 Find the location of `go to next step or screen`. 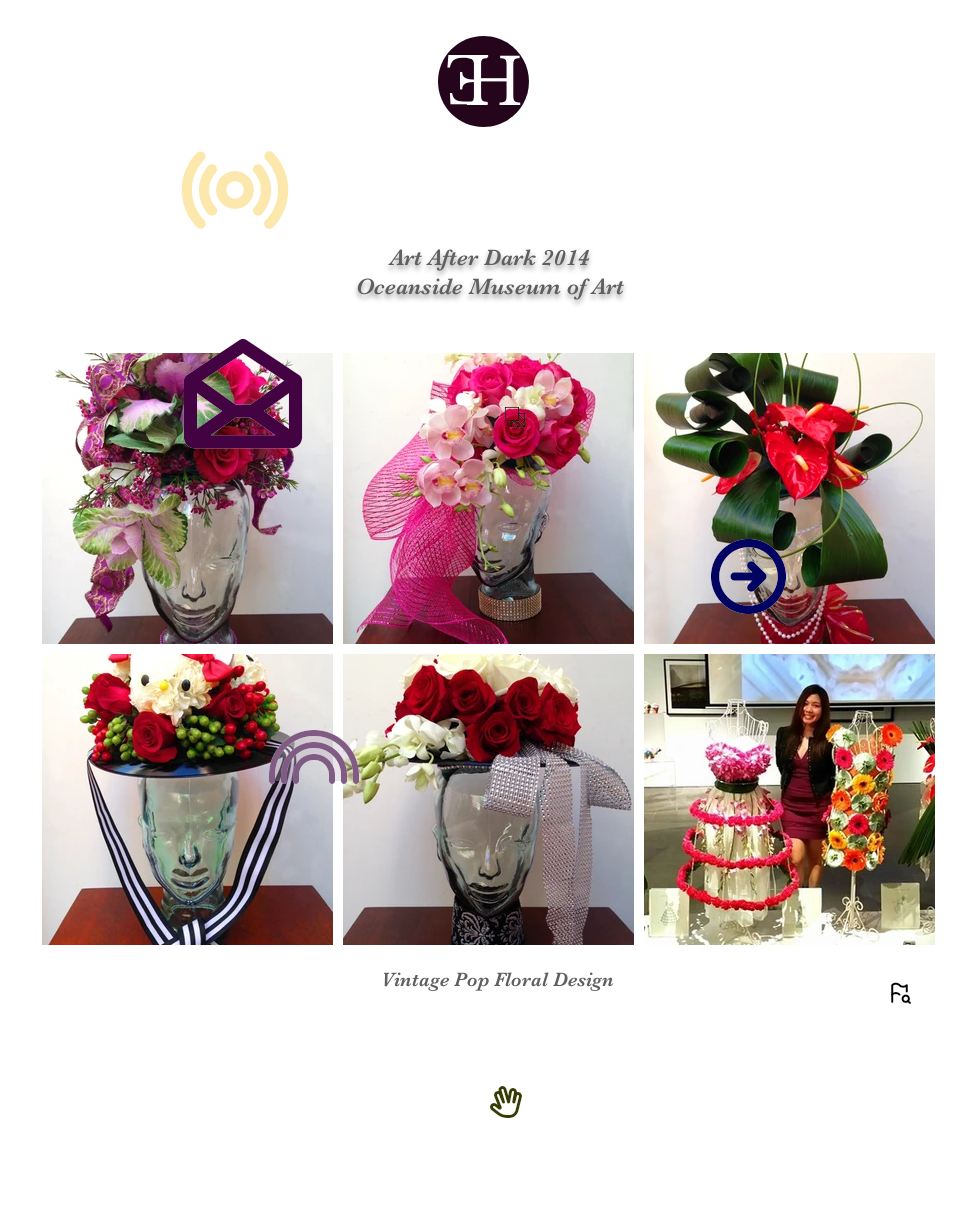

go to next step or screen is located at coordinates (748, 576).